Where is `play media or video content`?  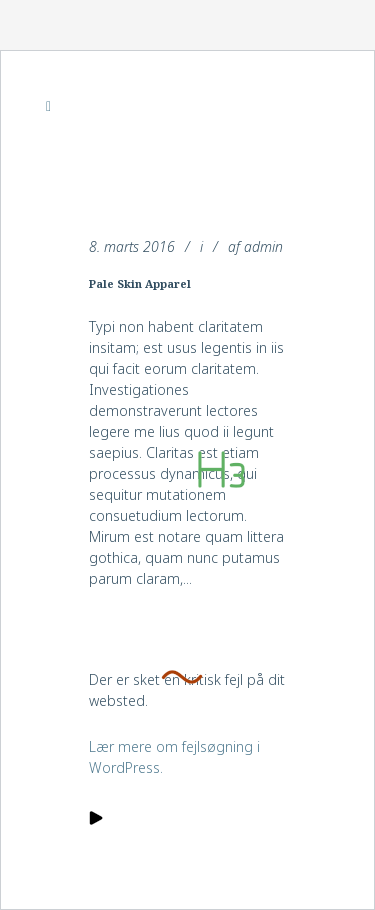 play media or video content is located at coordinates (96, 818).